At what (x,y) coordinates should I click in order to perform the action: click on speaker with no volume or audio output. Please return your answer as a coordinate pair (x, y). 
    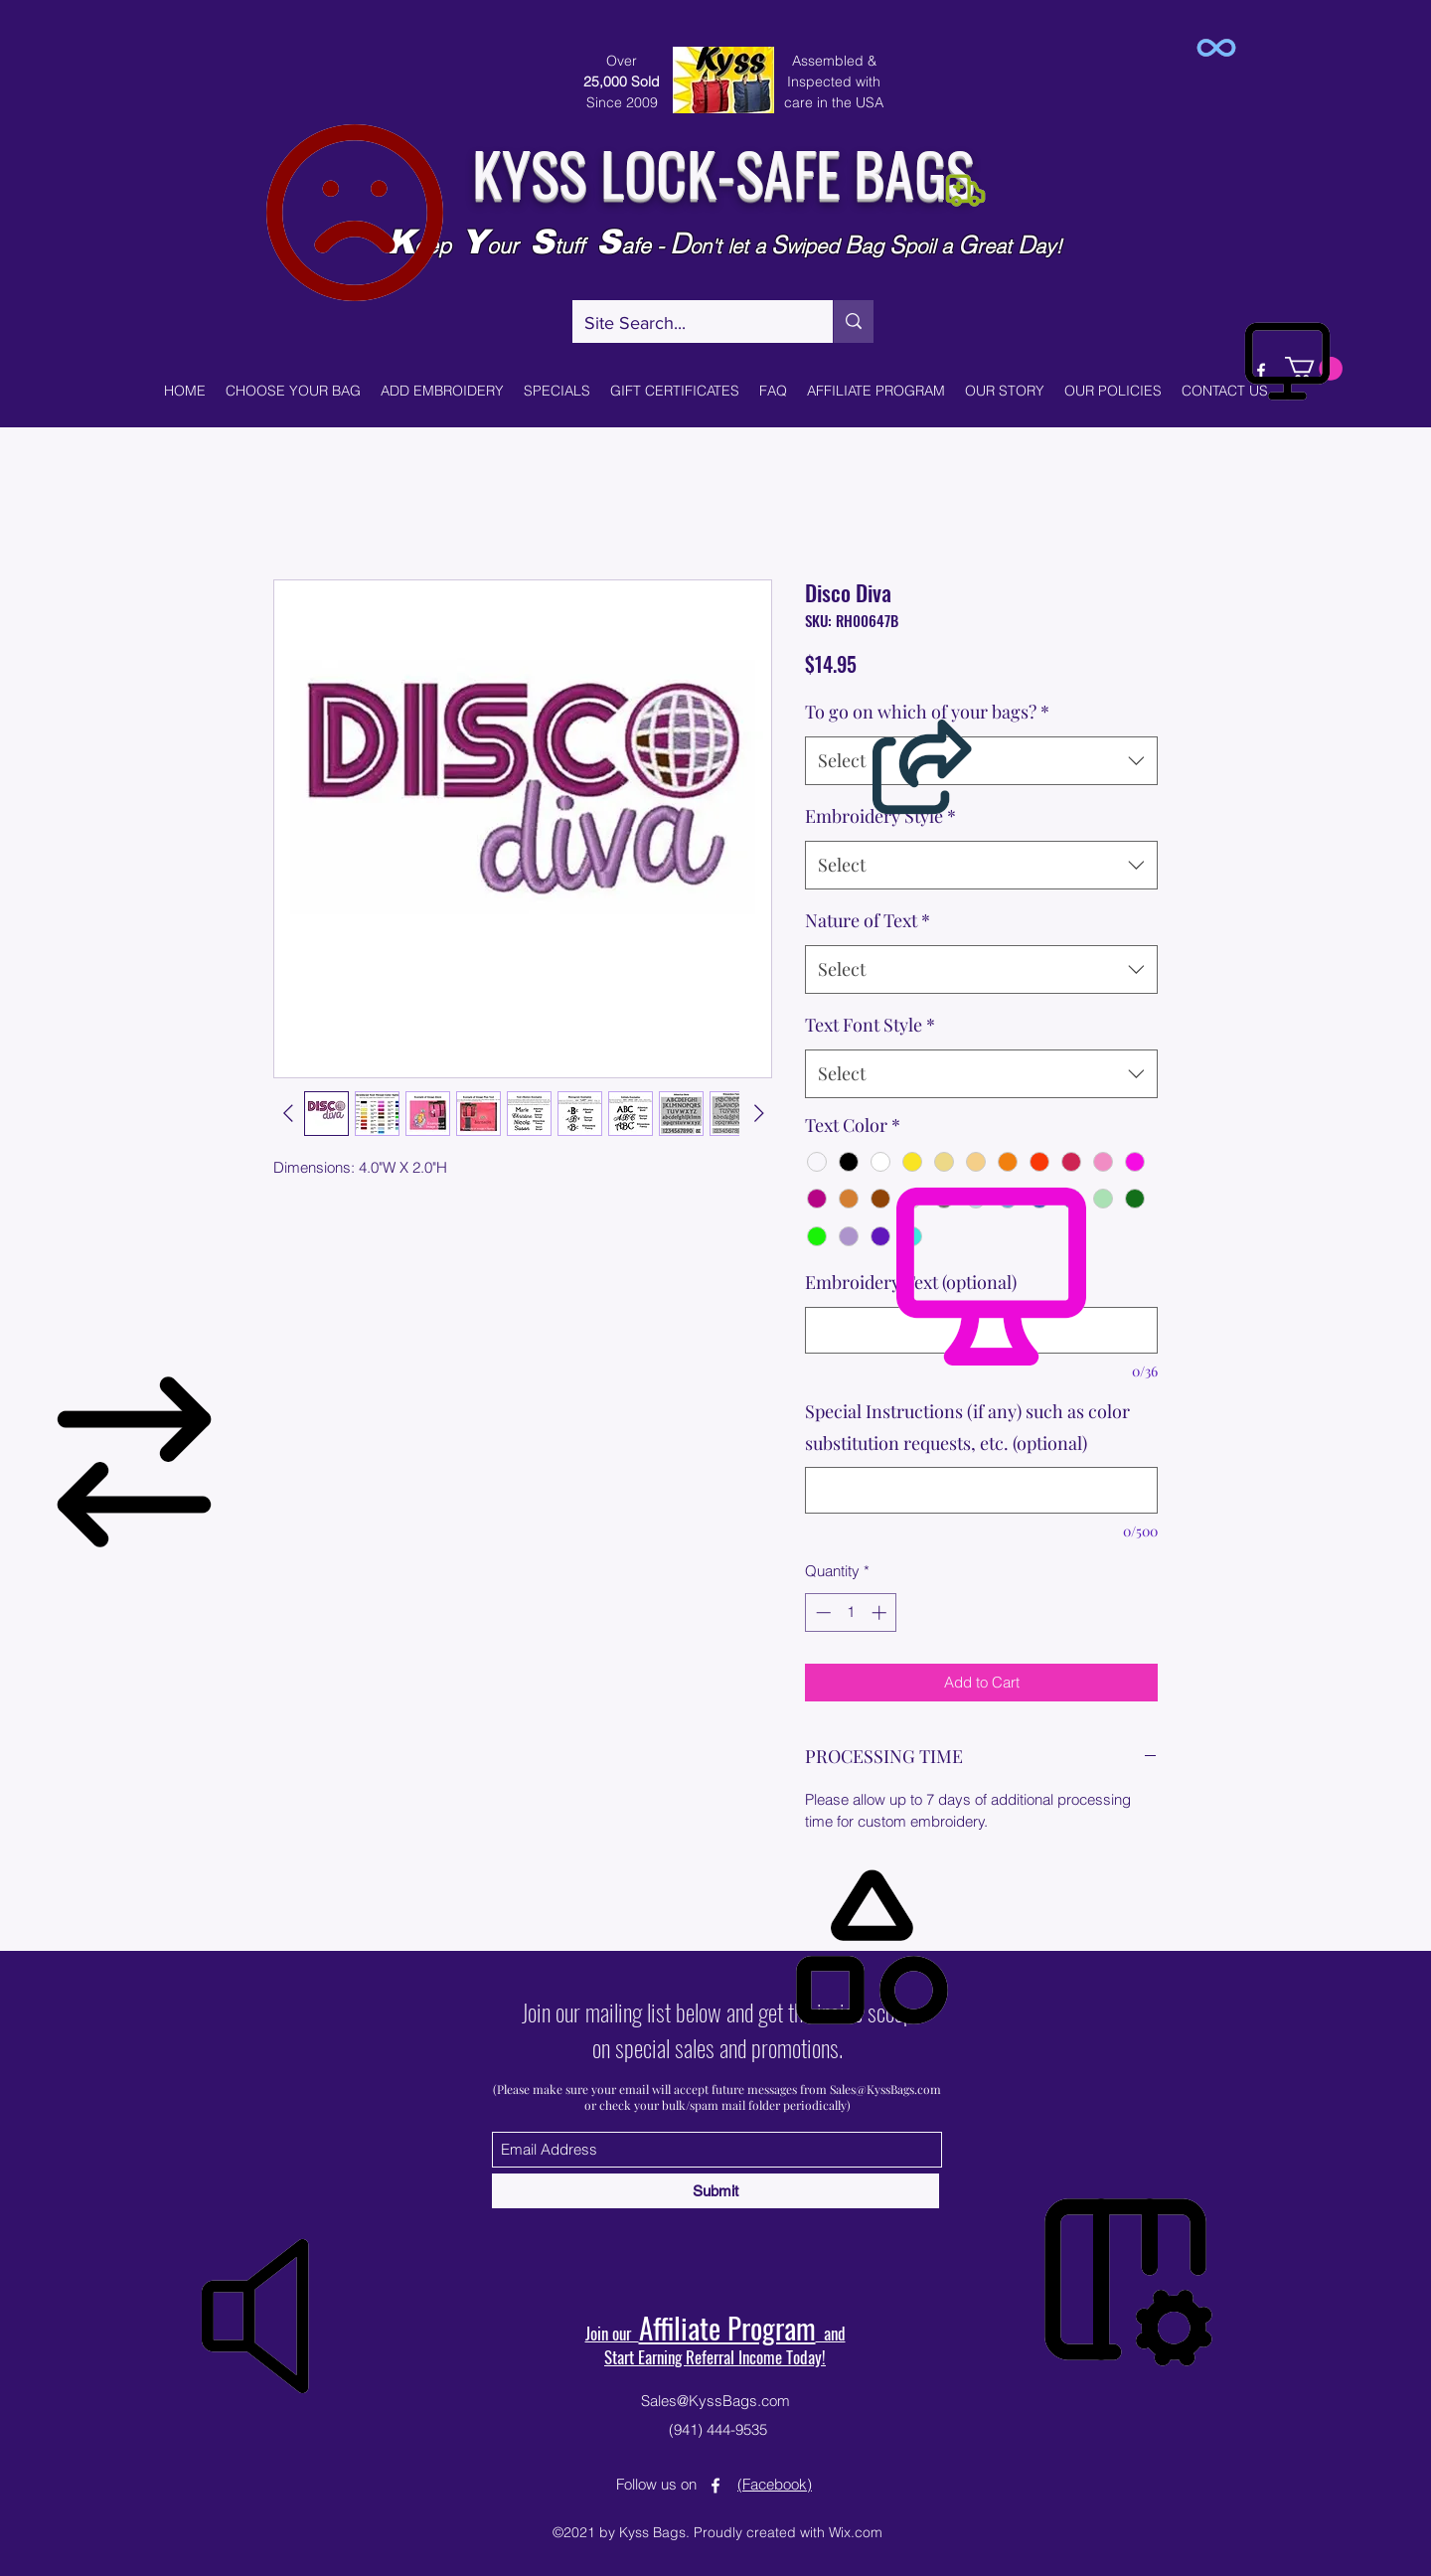
    Looking at the image, I should click on (284, 2316).